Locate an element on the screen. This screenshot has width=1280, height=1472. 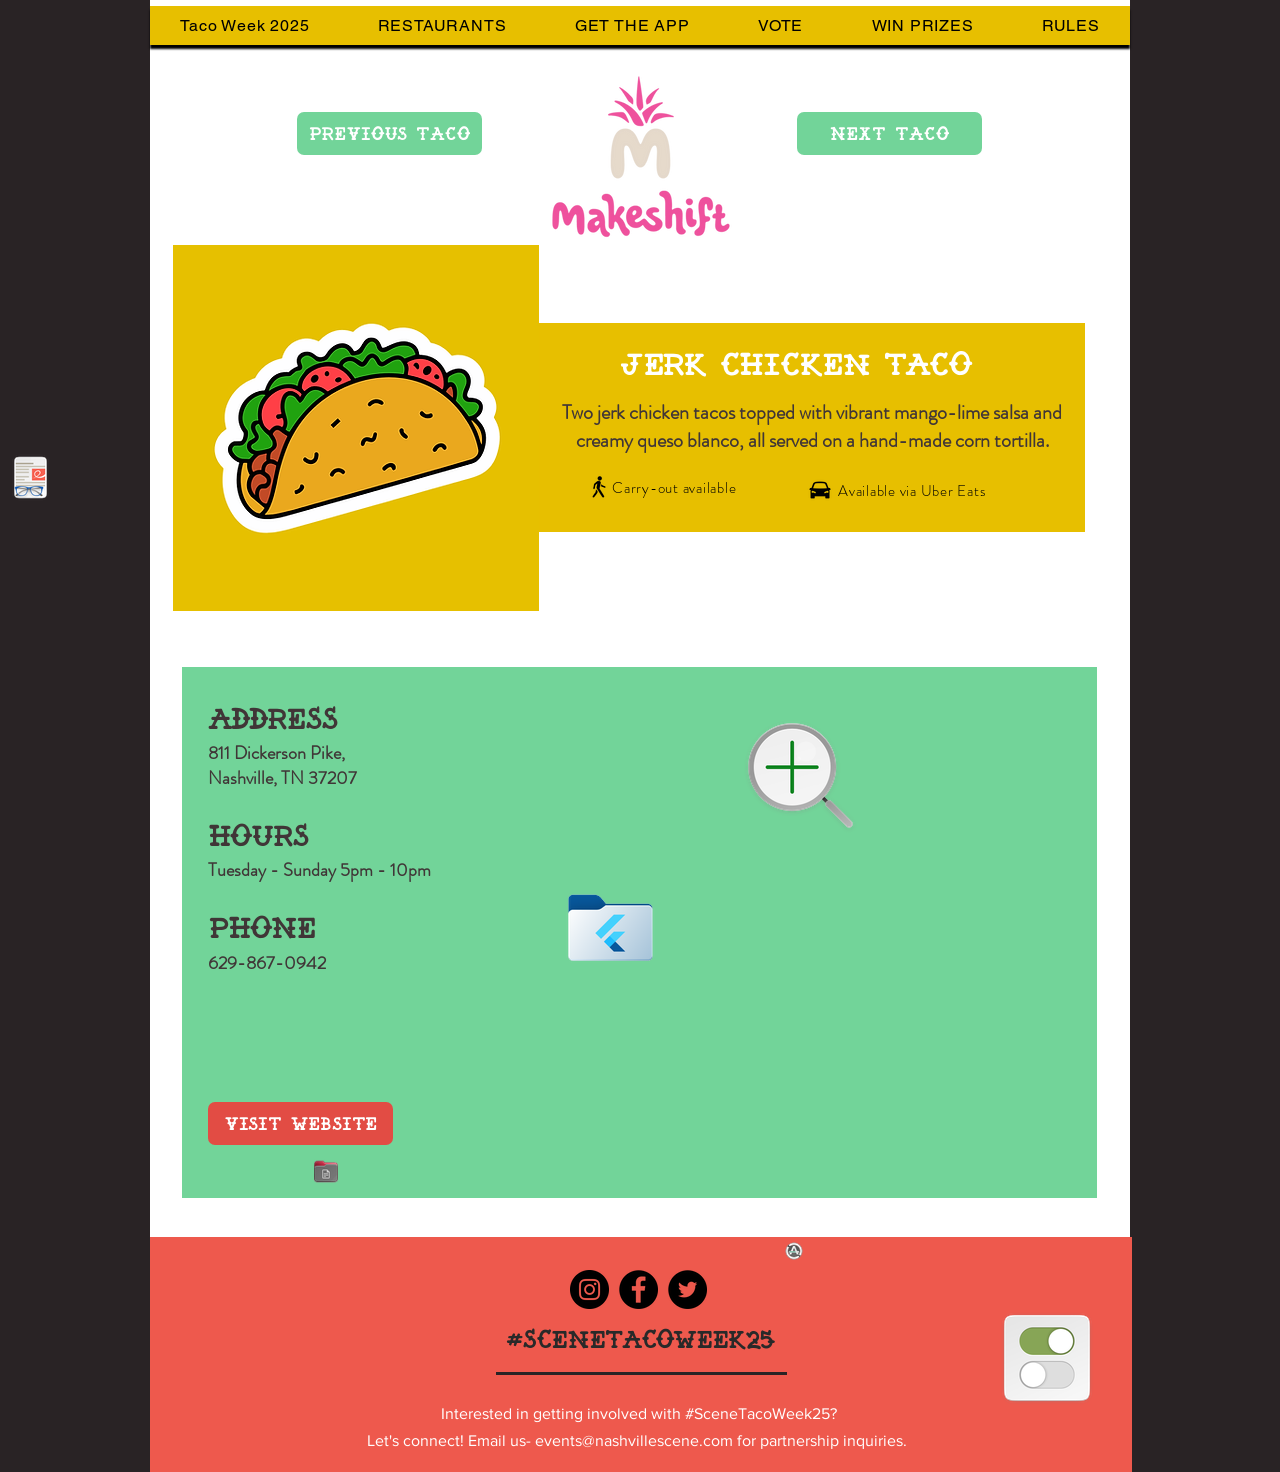
open atril document viewer is located at coordinates (30, 477).